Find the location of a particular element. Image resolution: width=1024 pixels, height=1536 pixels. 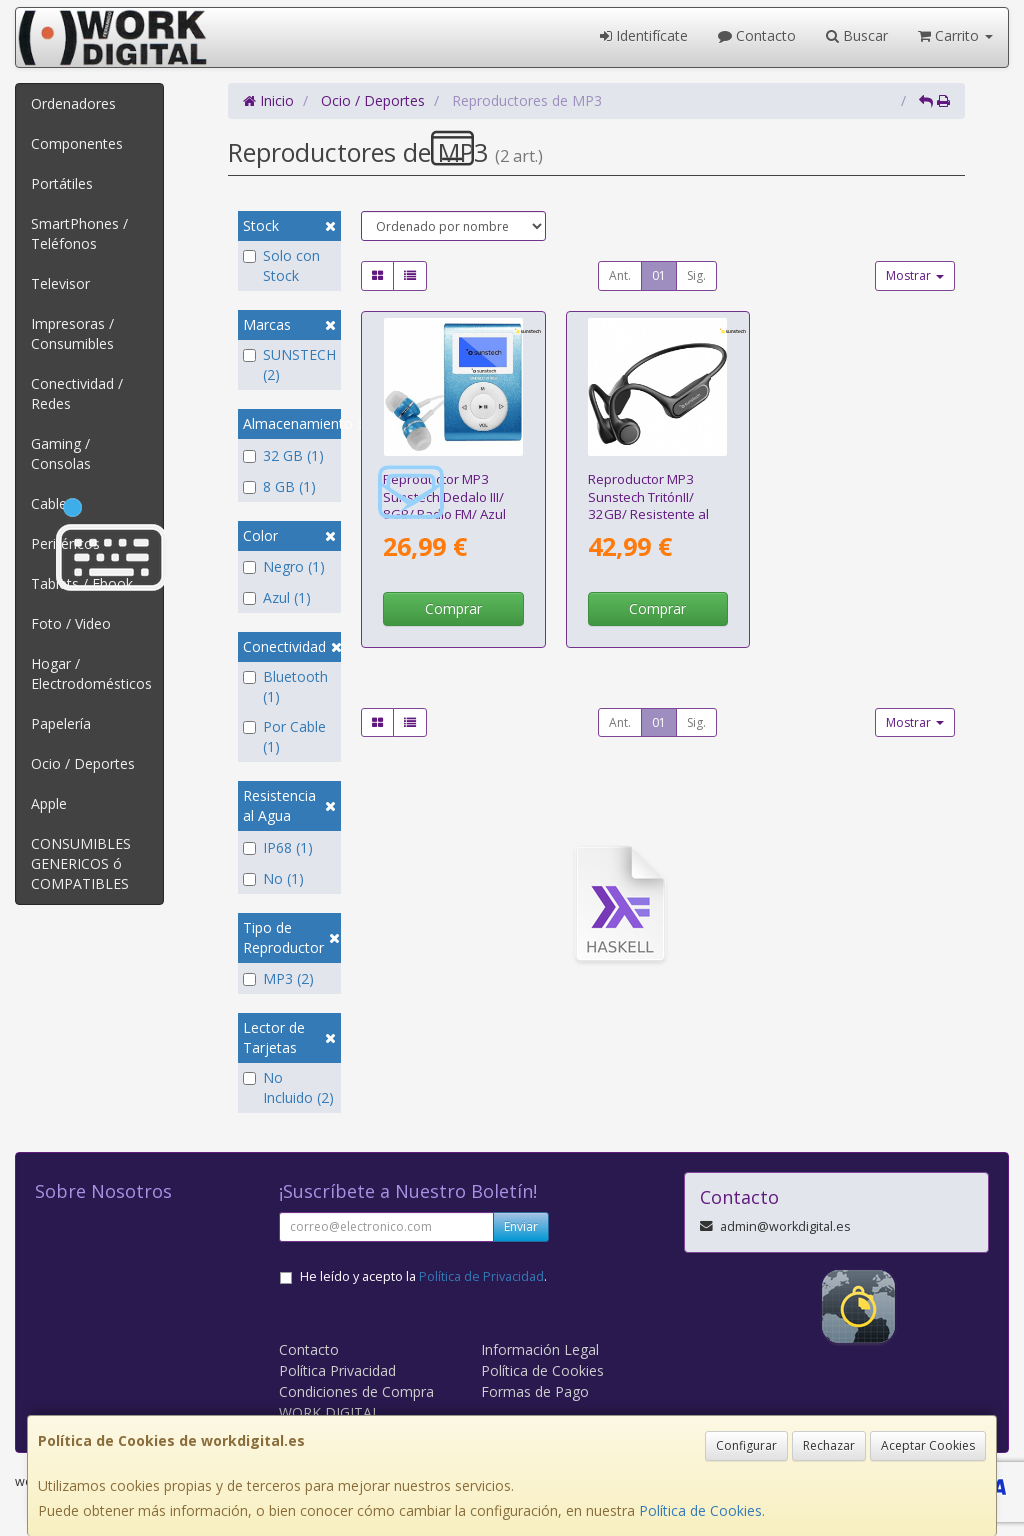

manage browser cookie settings is located at coordinates (858, 1306).